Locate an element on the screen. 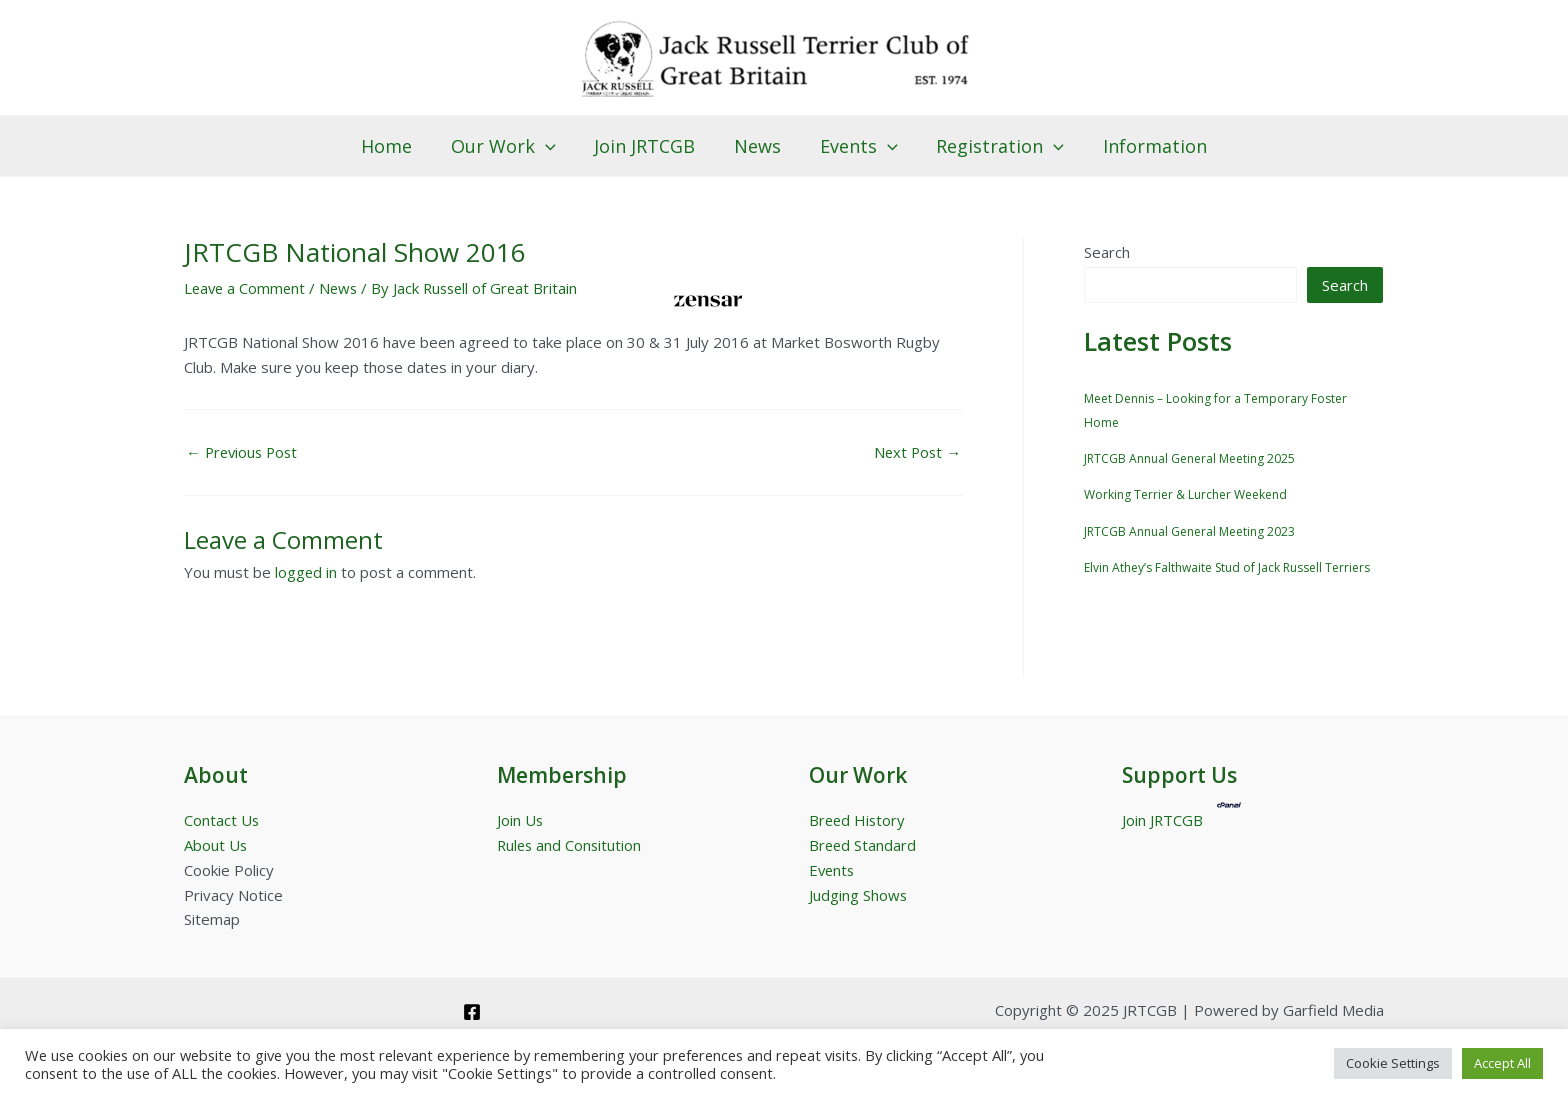 The width and height of the screenshot is (1568, 1098). zensar technologies company logo is located at coordinates (708, 301).